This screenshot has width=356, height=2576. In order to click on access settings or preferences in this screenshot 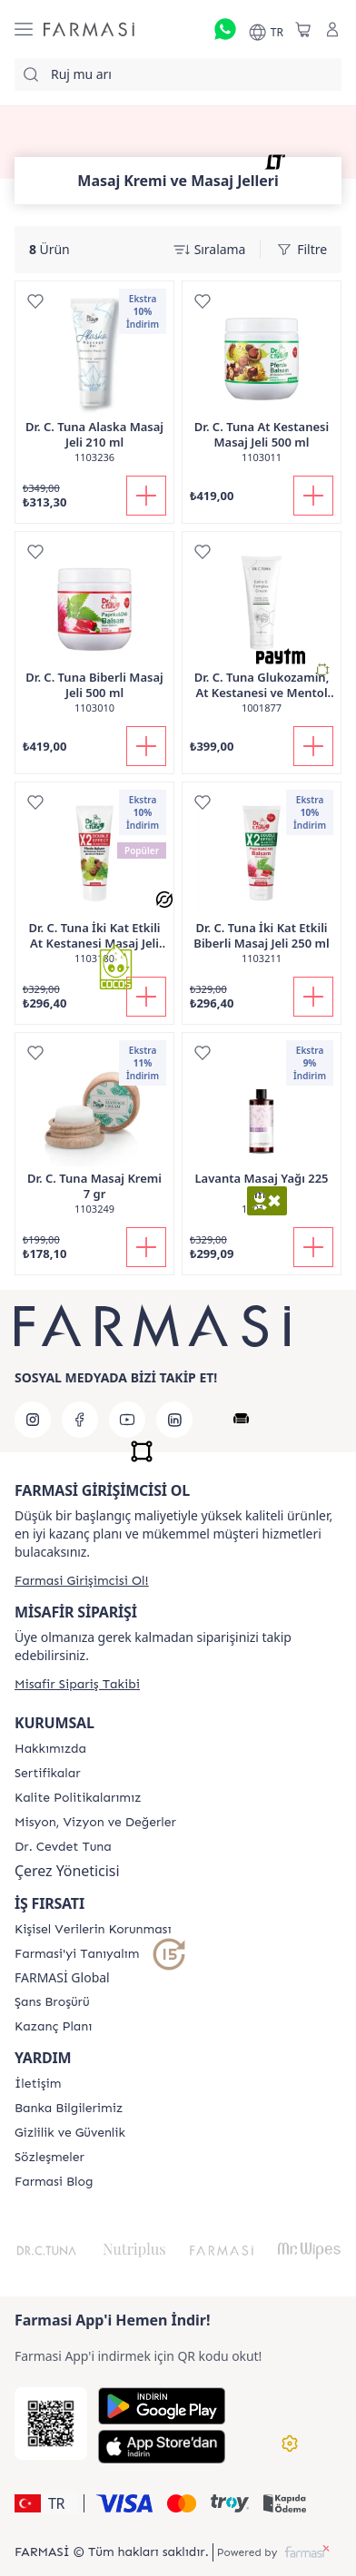, I will do `click(290, 2443)`.